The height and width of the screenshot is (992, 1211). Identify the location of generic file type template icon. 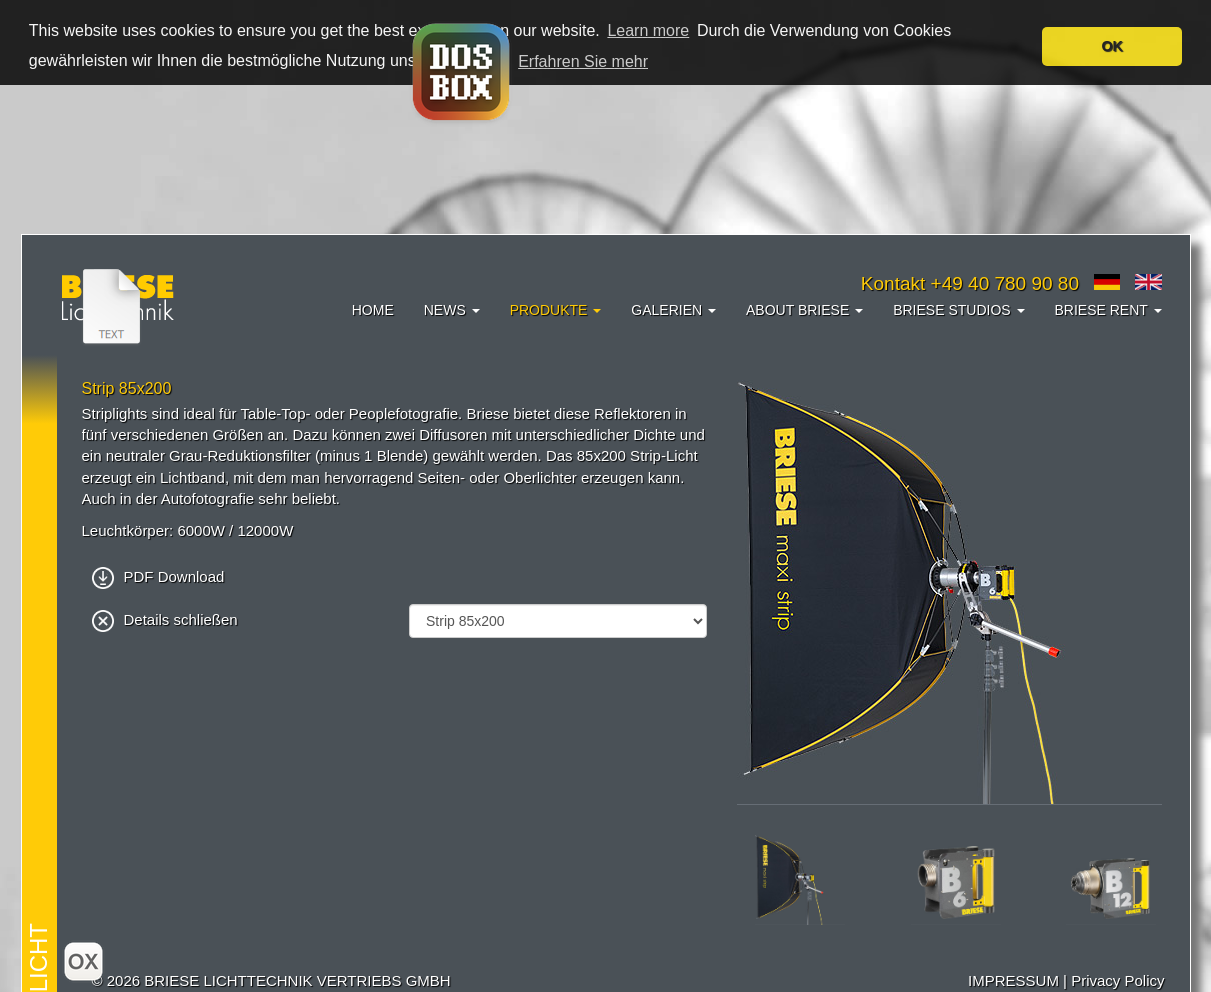
(111, 307).